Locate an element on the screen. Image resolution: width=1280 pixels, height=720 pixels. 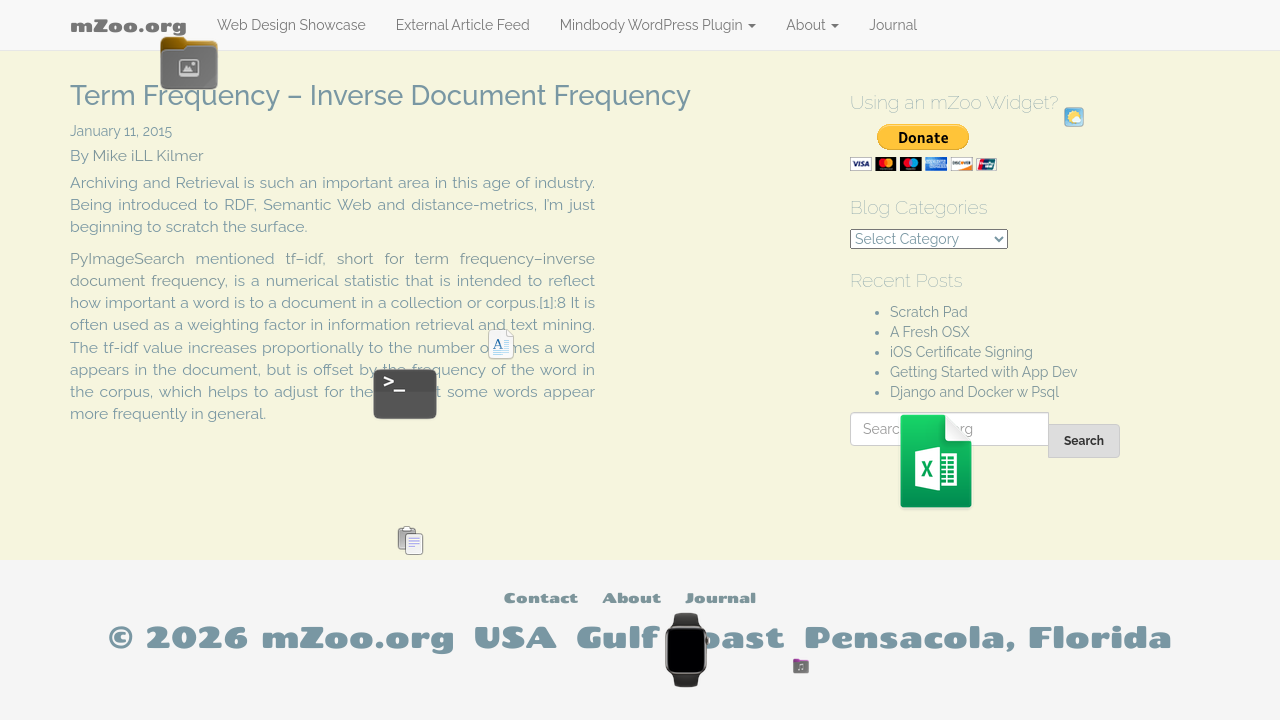
open the weather application is located at coordinates (1074, 117).